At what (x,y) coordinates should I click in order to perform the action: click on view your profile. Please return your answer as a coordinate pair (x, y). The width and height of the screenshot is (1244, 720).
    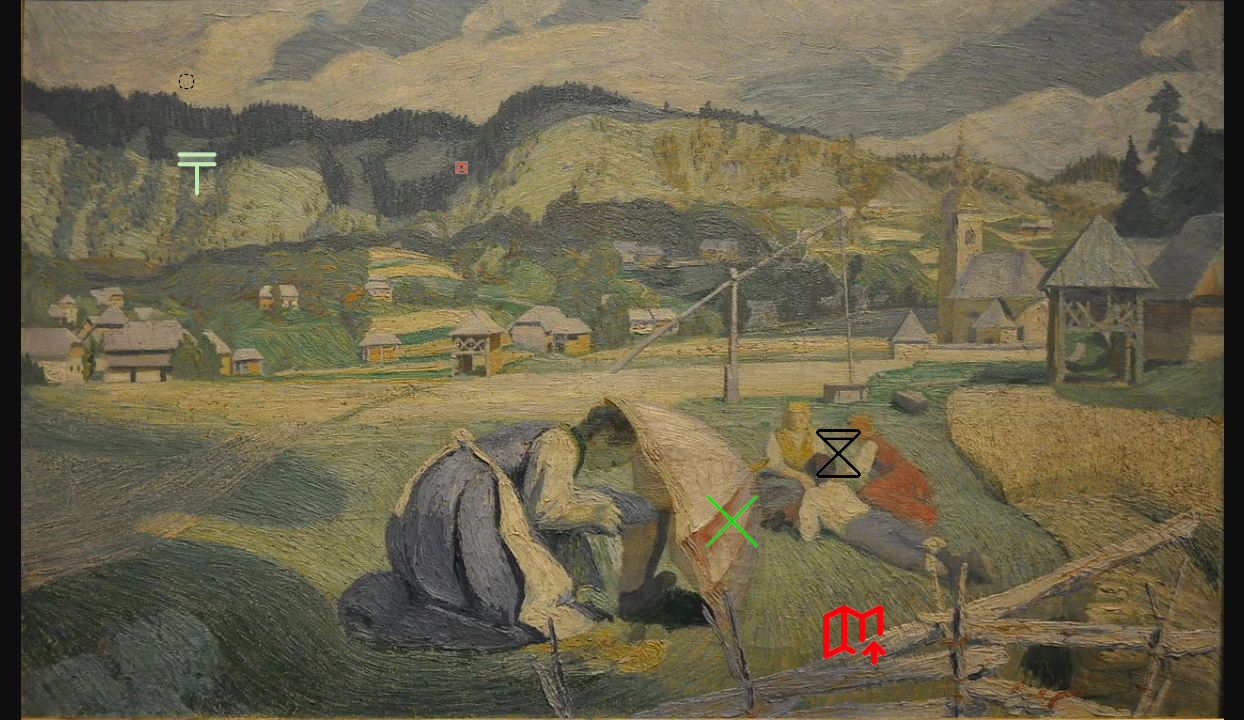
    Looking at the image, I should click on (461, 167).